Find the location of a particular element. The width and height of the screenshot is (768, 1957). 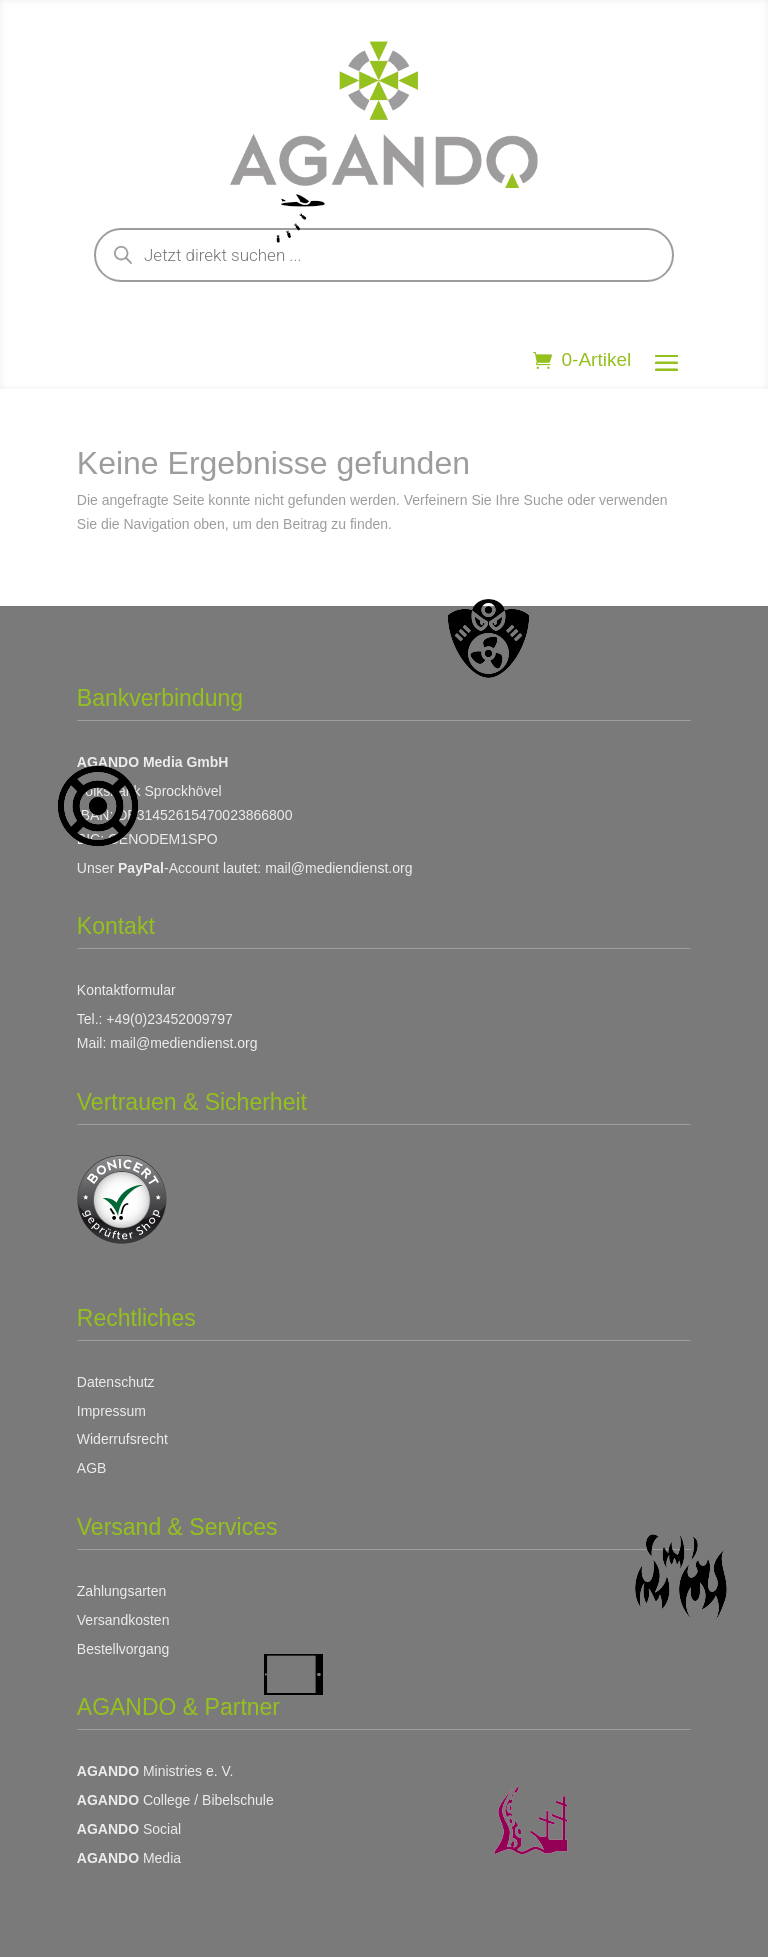

indicates active wildfire alerts in your area is located at coordinates (680, 1580).